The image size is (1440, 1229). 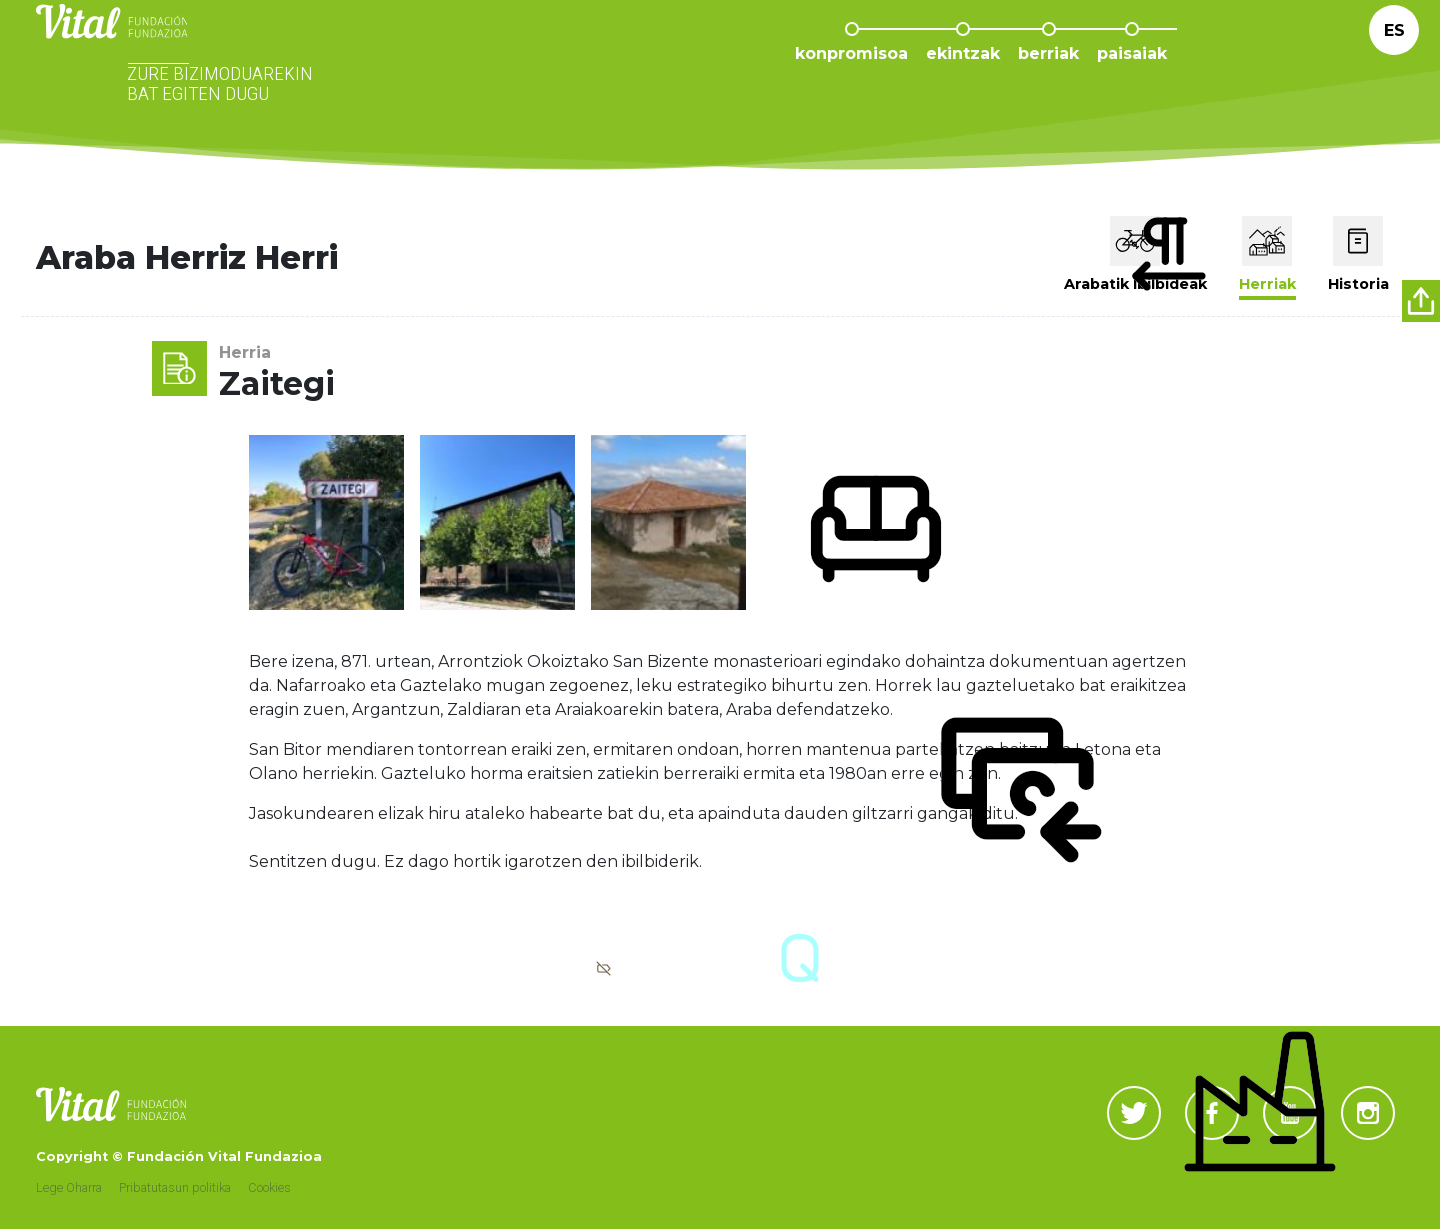 What do you see at coordinates (800, 958) in the screenshot?
I see `represents the letter Q in alphabetical navigation` at bounding box center [800, 958].